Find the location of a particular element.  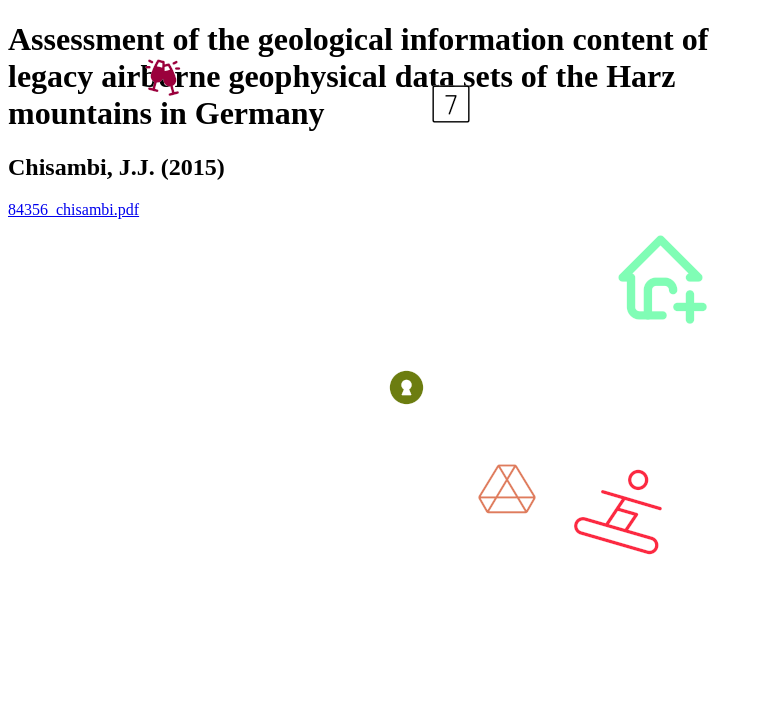

access google drive files and storage is located at coordinates (507, 491).